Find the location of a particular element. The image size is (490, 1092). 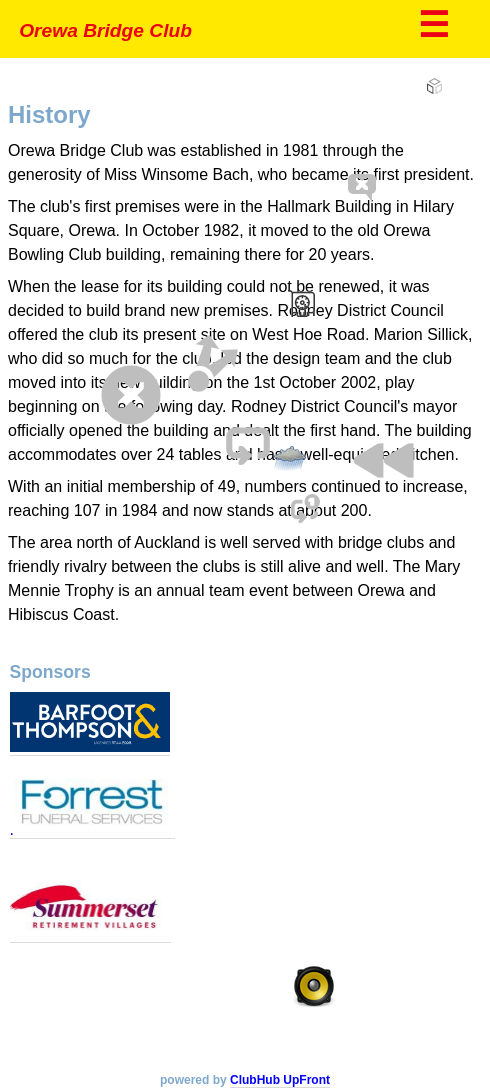

repeat current song in playlist is located at coordinates (304, 509).